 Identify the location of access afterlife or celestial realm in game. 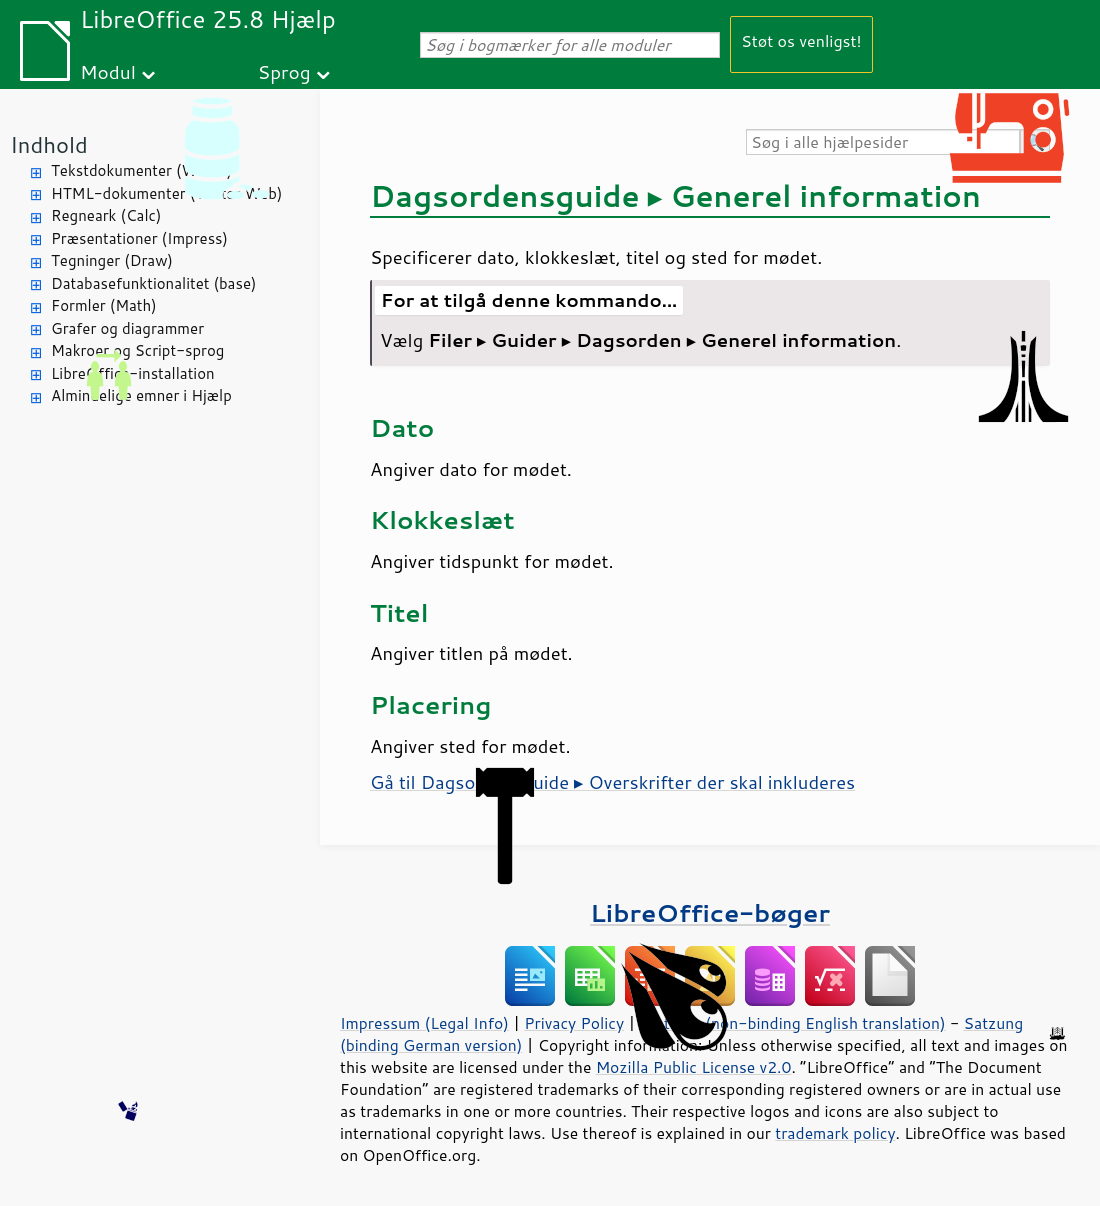
(1057, 1033).